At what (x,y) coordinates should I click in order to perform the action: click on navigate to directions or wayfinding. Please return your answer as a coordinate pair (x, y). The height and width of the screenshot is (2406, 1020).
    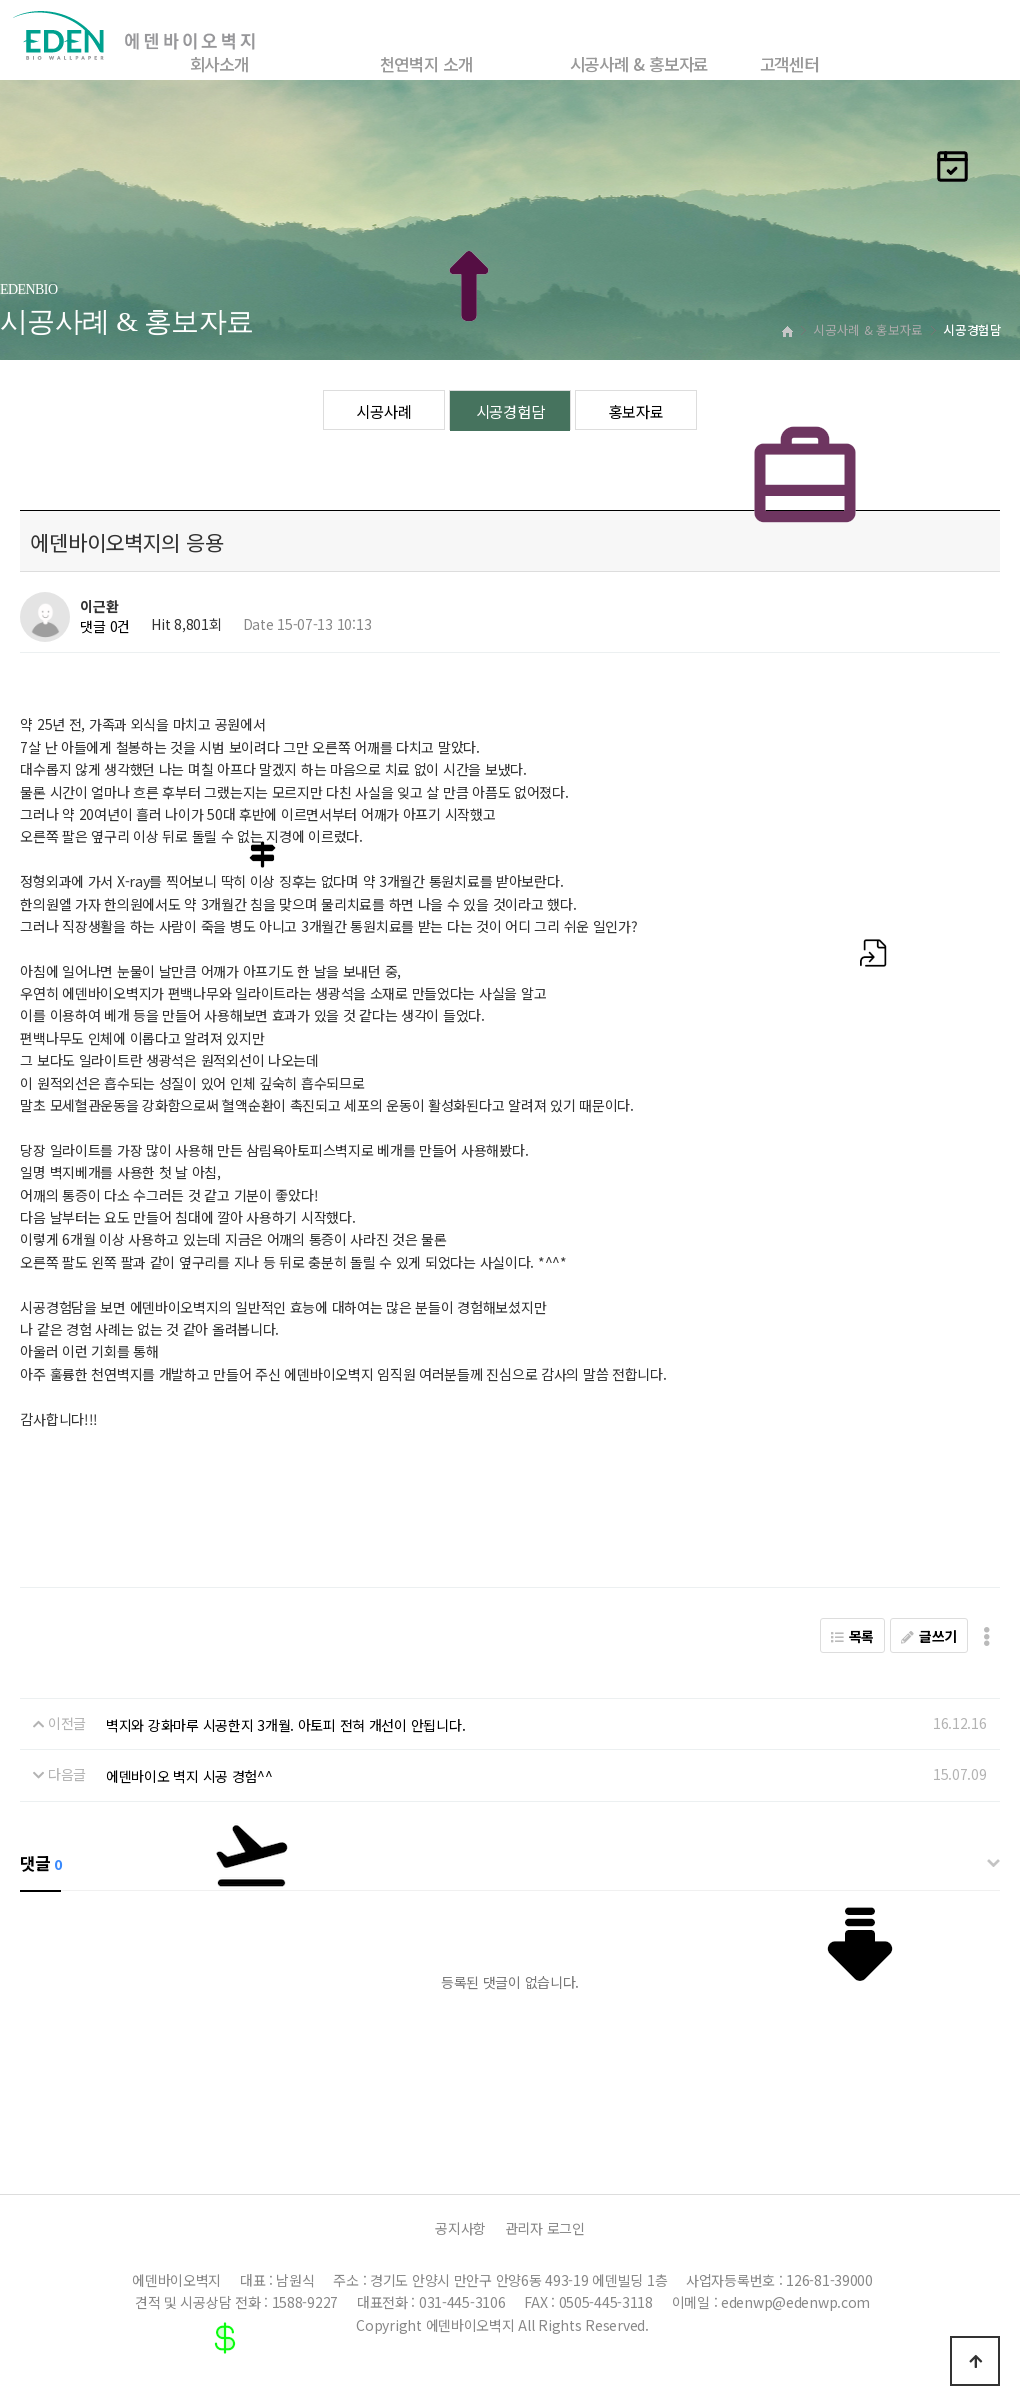
    Looking at the image, I should click on (262, 854).